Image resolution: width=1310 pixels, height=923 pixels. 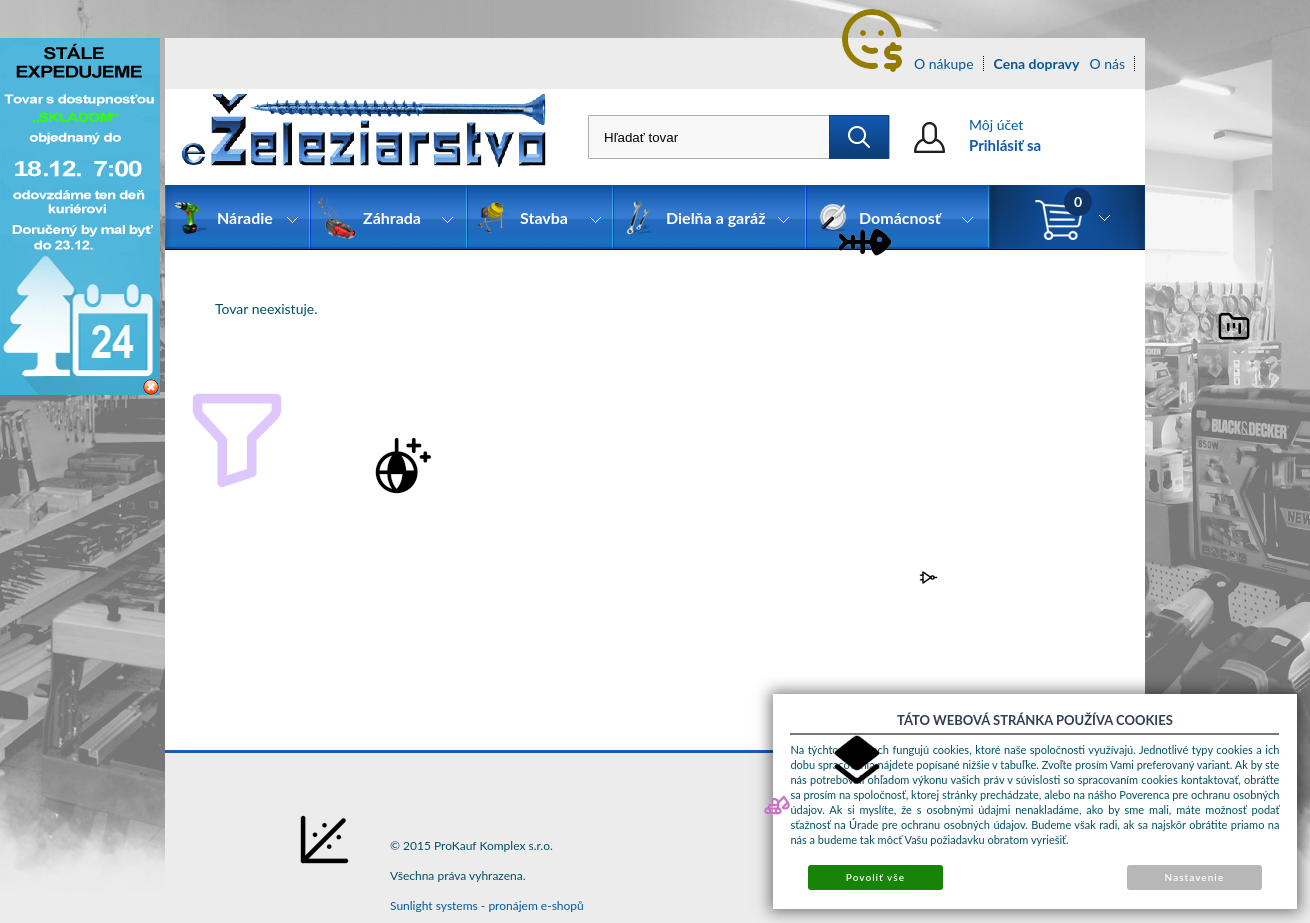 I want to click on toggle map layers or overlays, so click(x=857, y=761).